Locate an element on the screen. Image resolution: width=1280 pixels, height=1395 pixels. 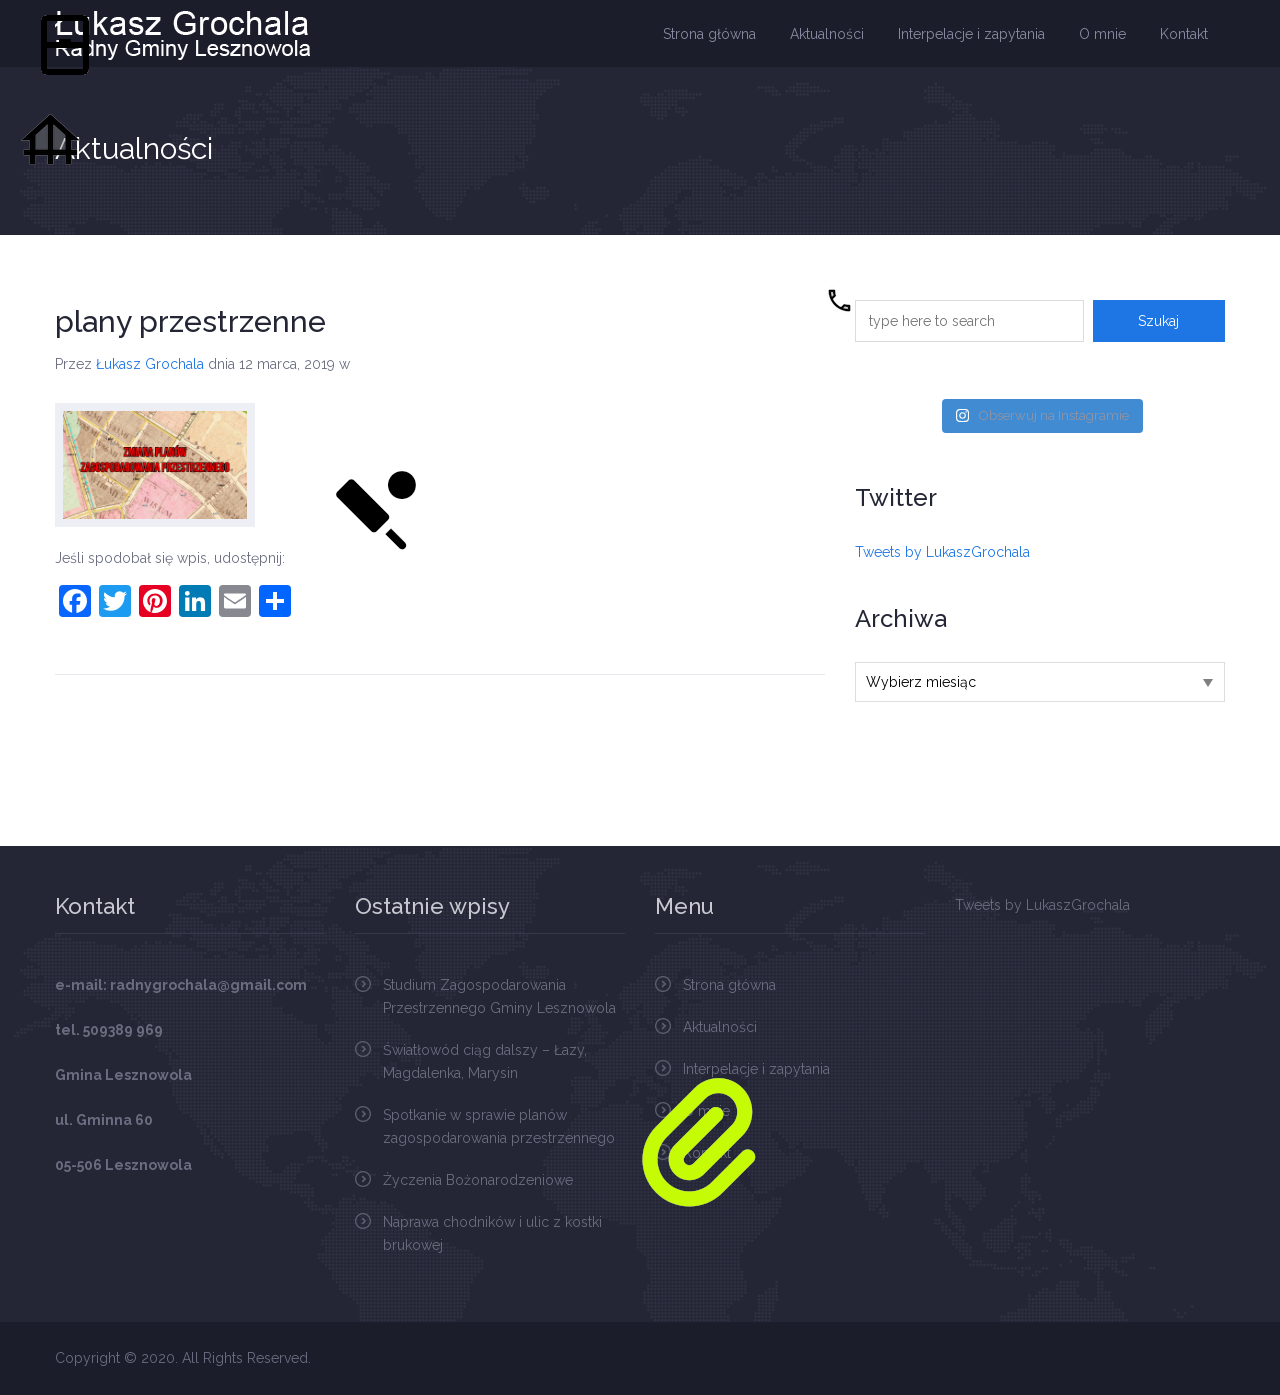
view window sensor status is located at coordinates (65, 45).